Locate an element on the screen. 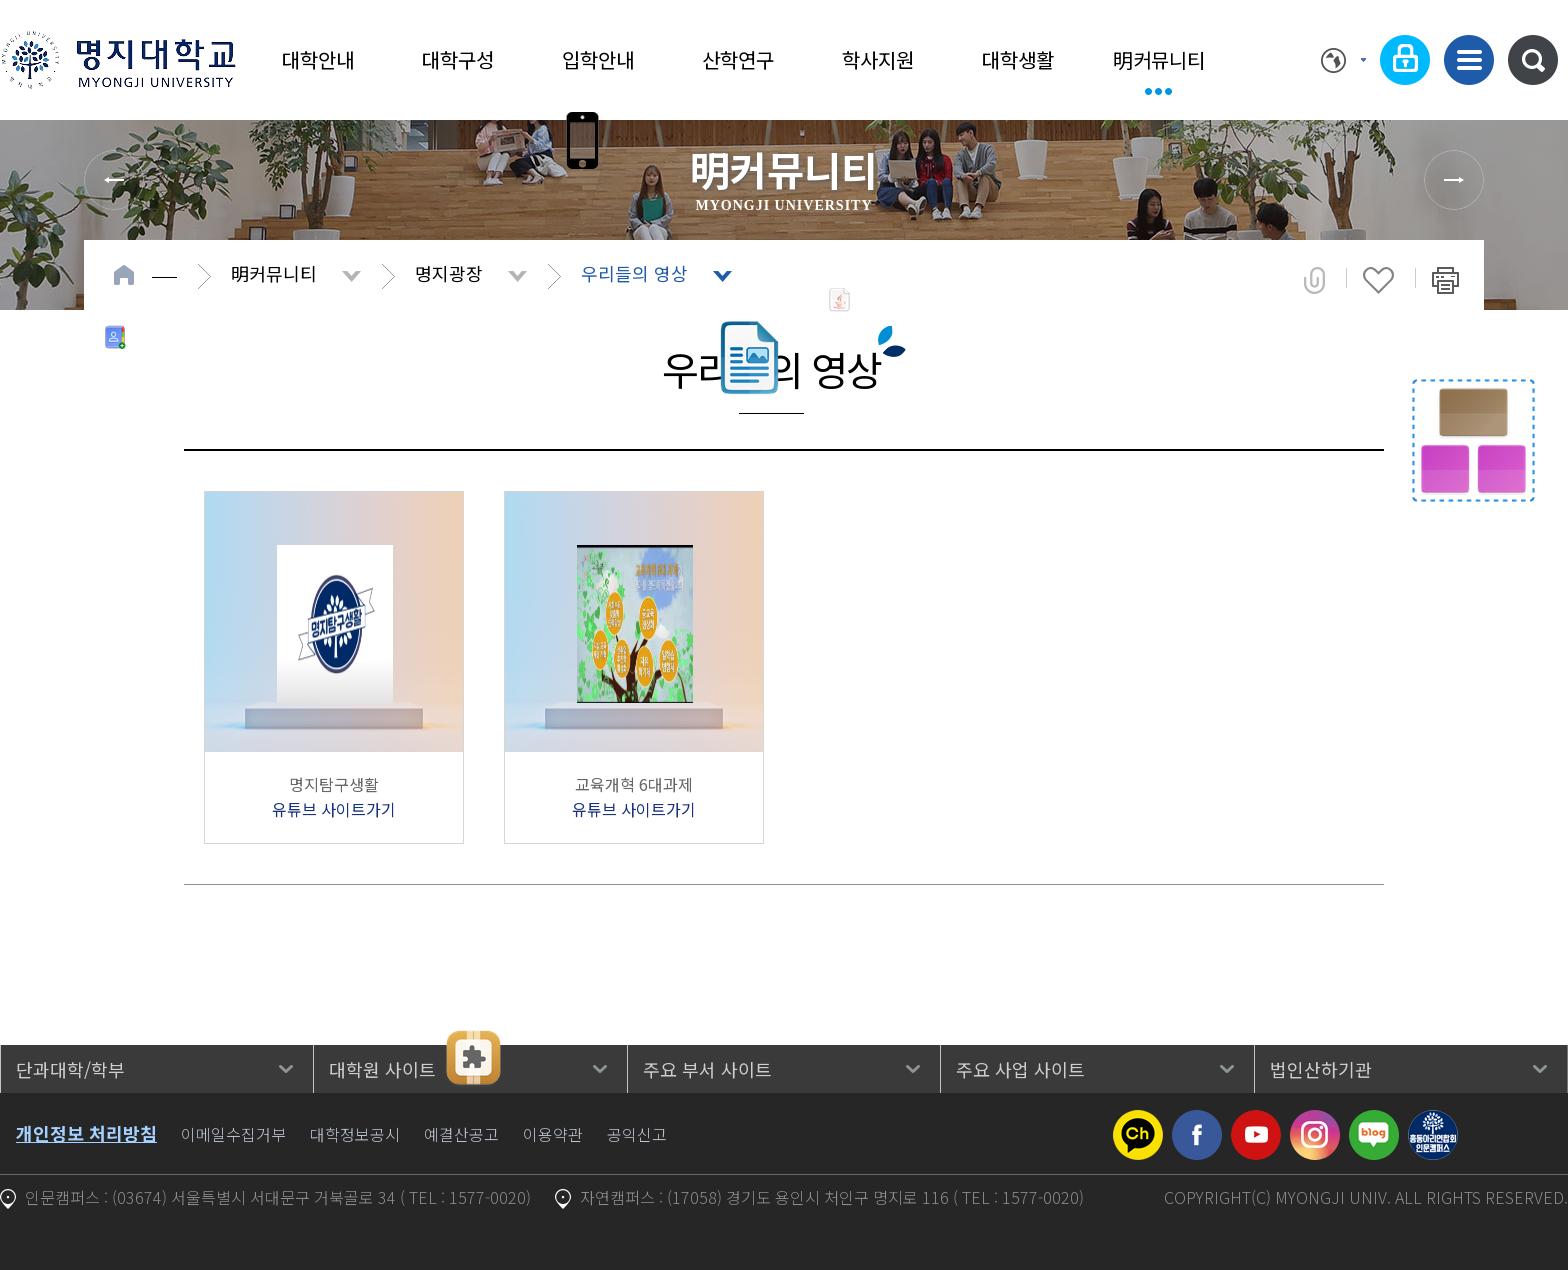 This screenshot has width=1568, height=1270. java source code file is located at coordinates (839, 299).